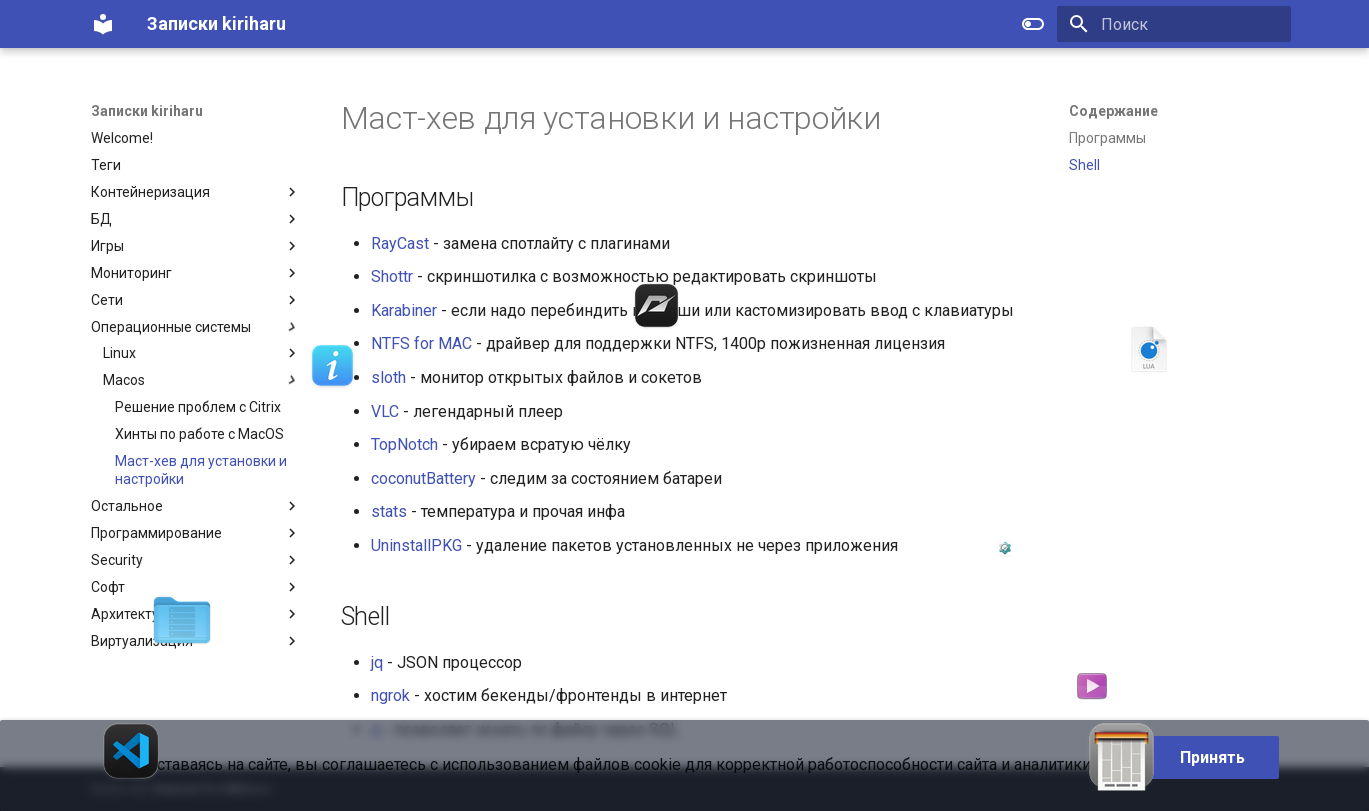 This screenshot has height=811, width=1369. Describe the element at coordinates (182, 620) in the screenshot. I see `open directory menu panel applet` at that location.